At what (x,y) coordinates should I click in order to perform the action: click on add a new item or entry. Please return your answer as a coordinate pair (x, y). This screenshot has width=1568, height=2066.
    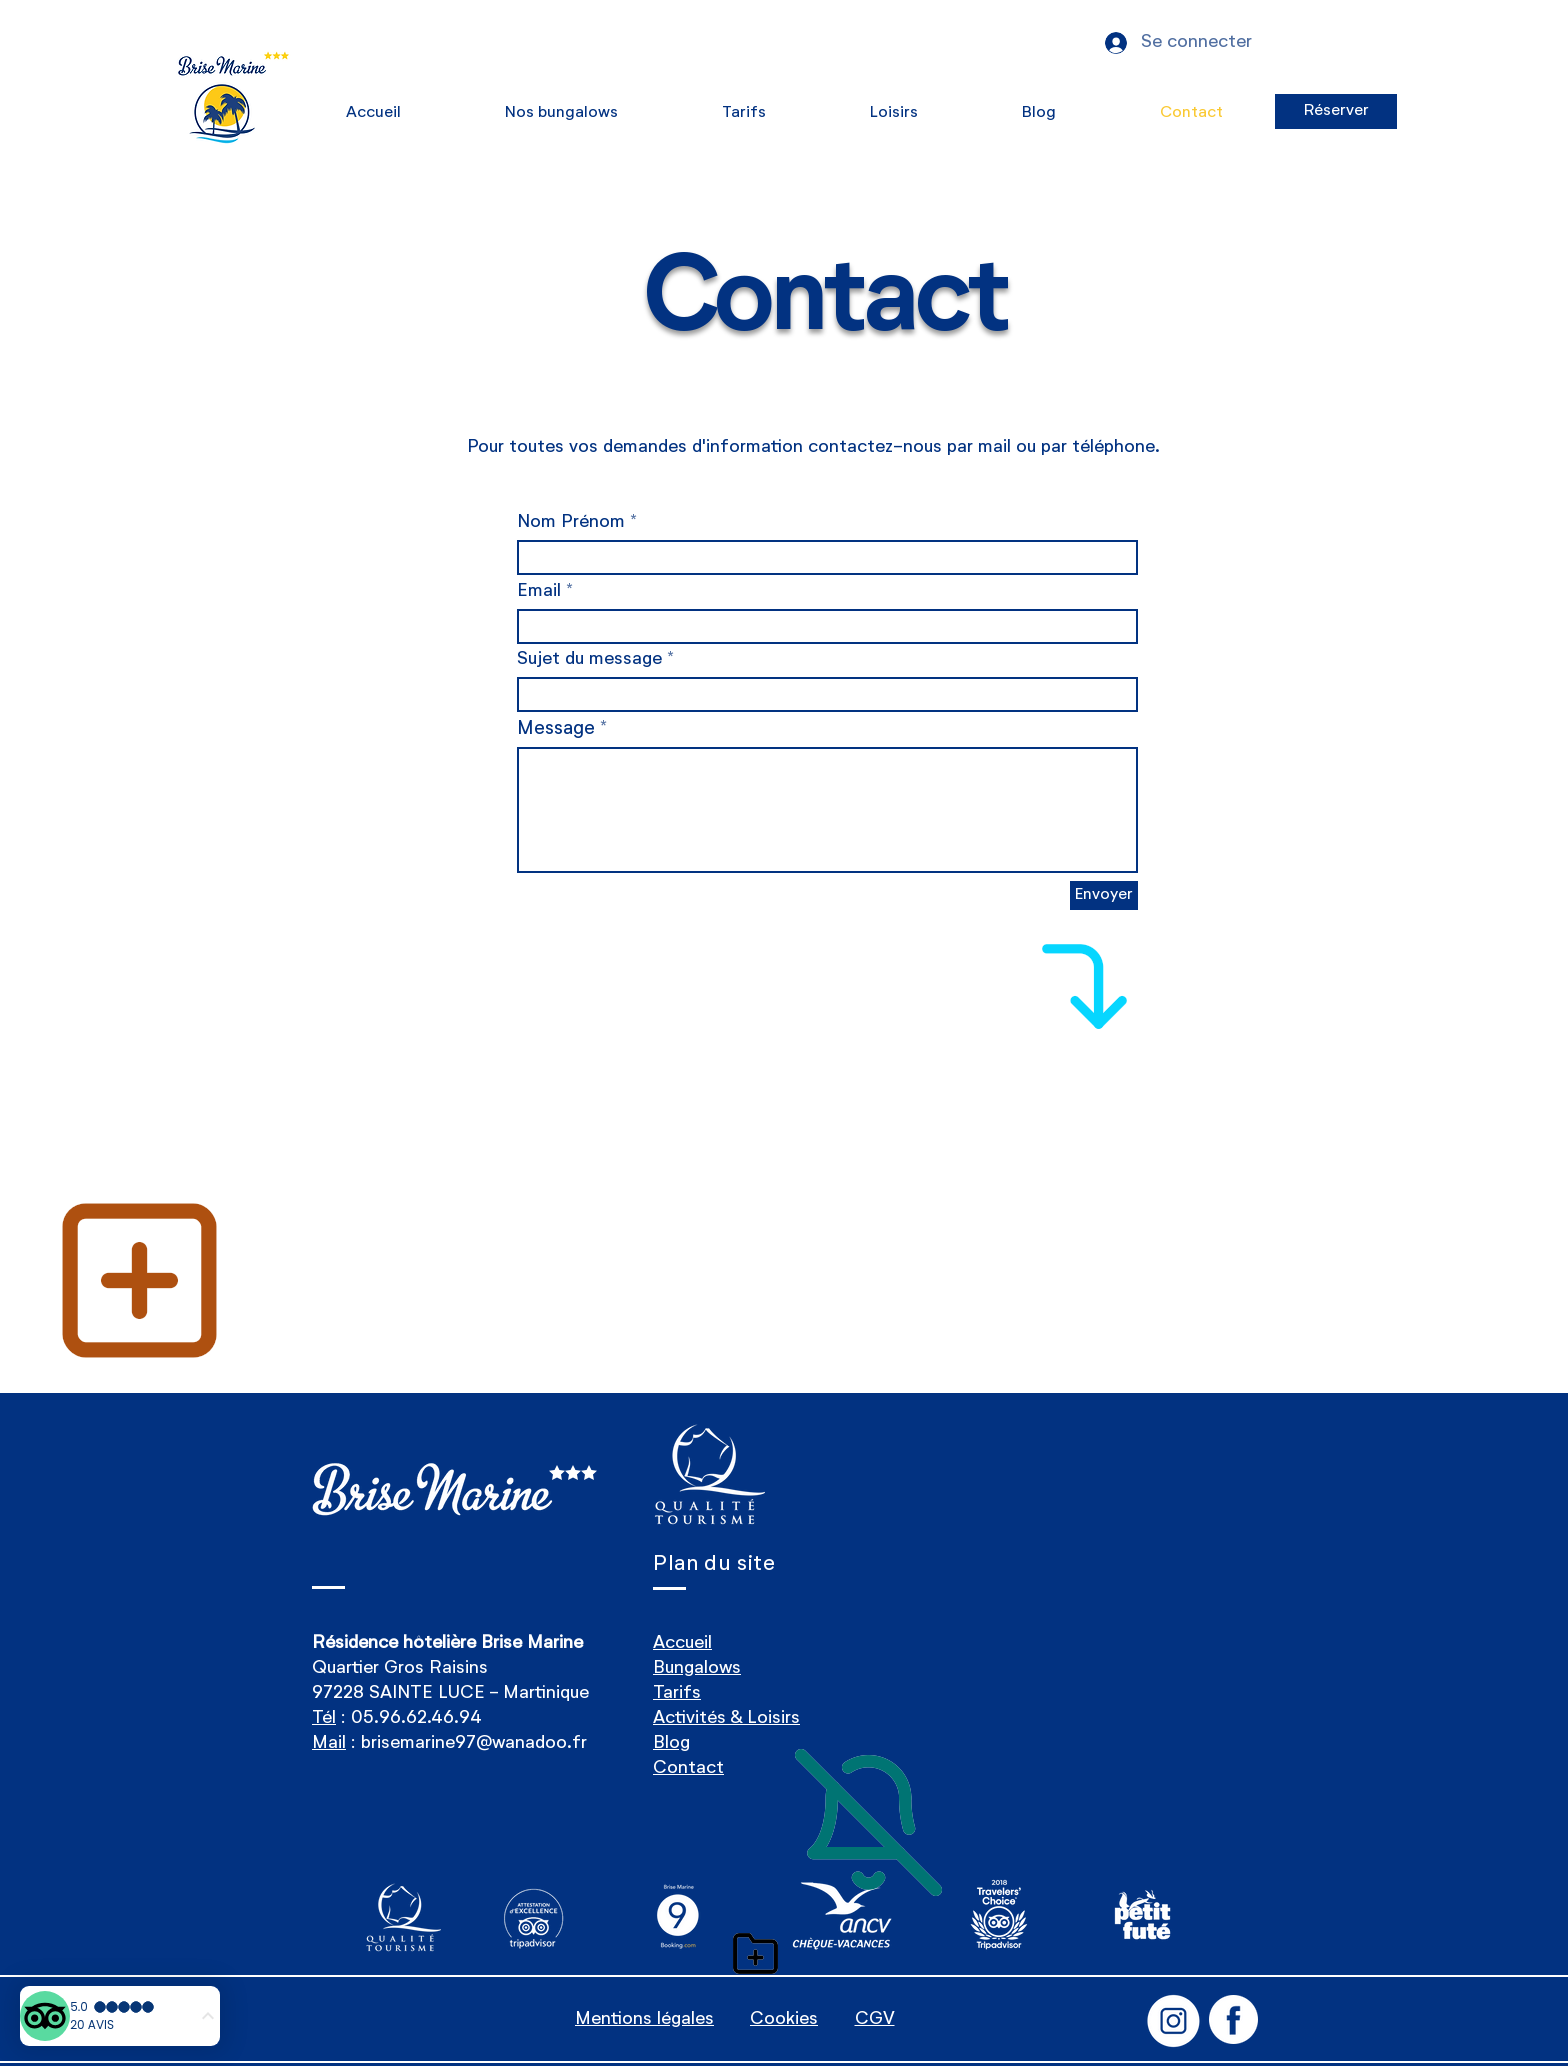
    Looking at the image, I should click on (139, 1280).